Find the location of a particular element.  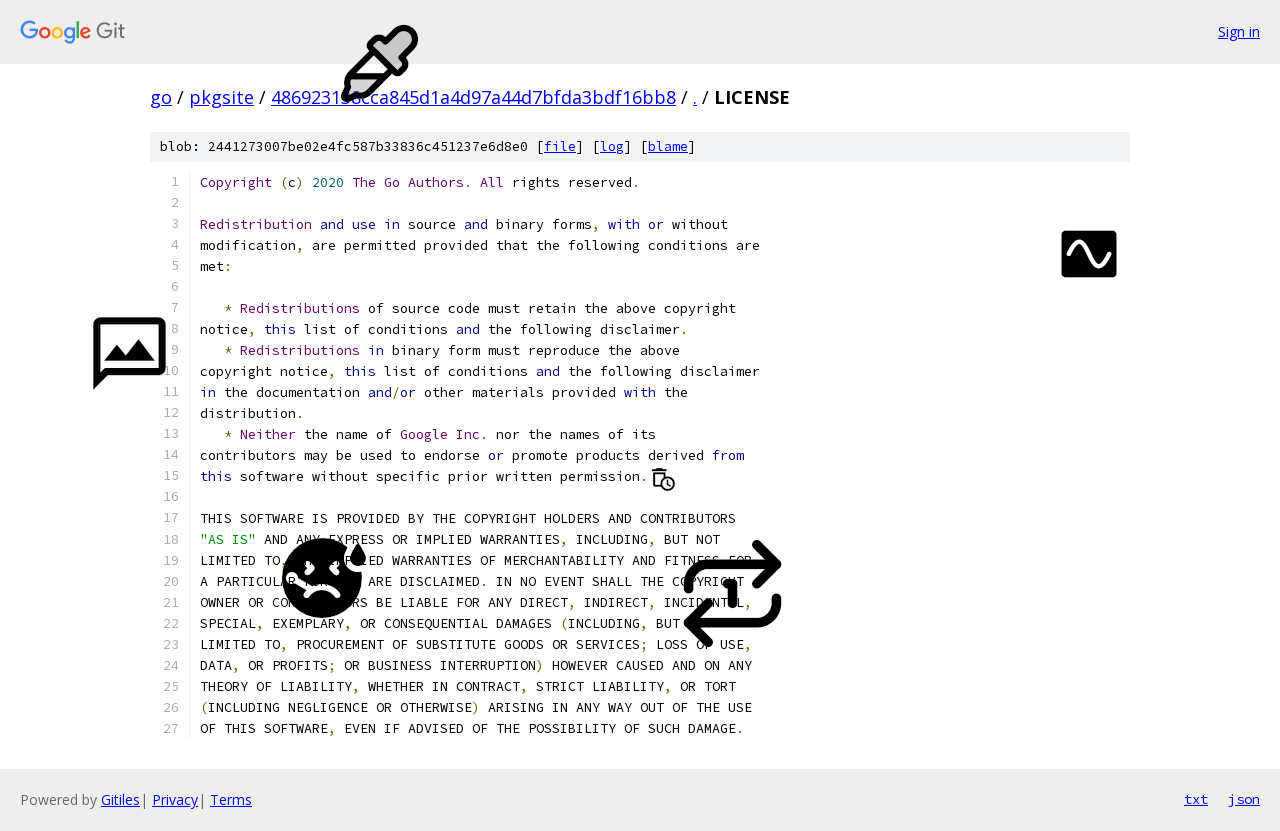

report feeling unwell or sick is located at coordinates (322, 578).